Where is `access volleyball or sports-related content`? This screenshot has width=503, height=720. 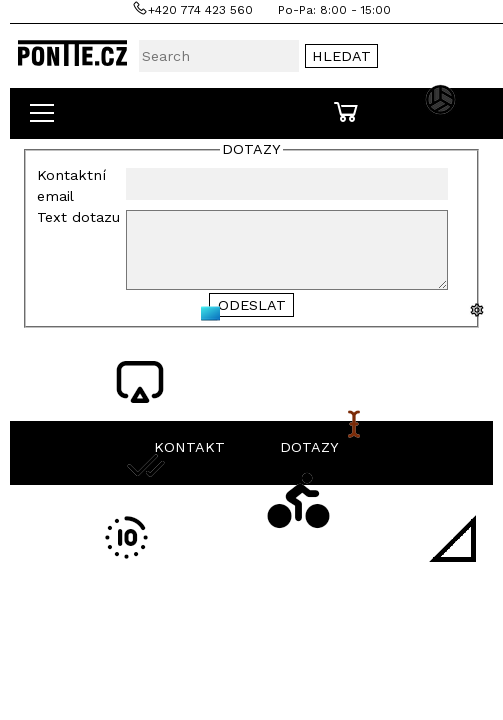
access volleyball or sports-related content is located at coordinates (440, 99).